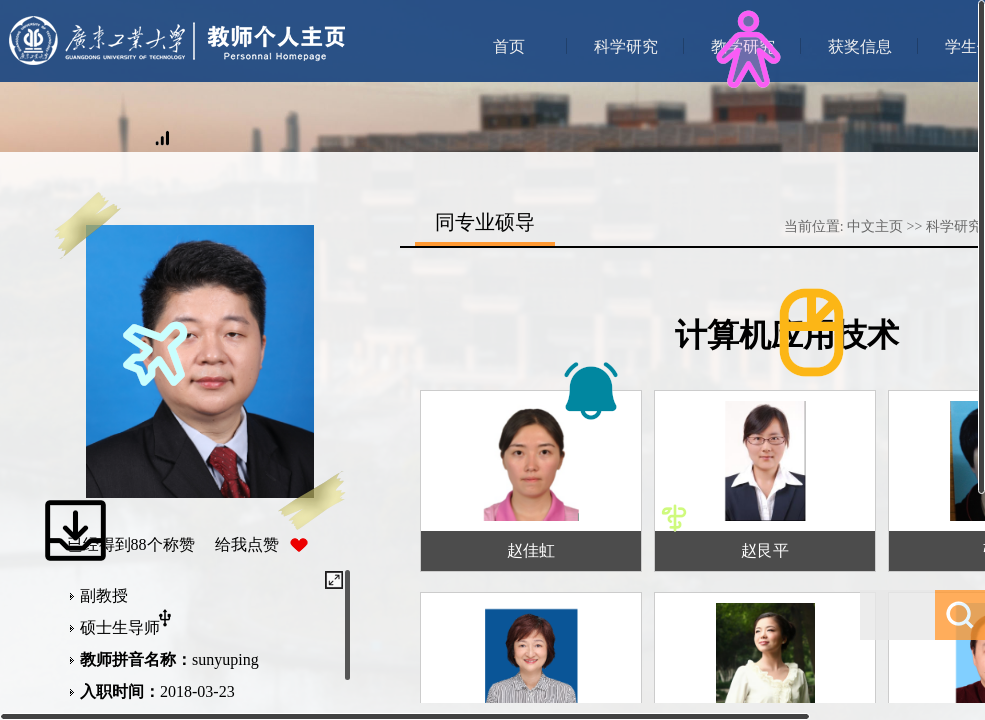  Describe the element at coordinates (591, 392) in the screenshot. I see `indicates new notifications or alerts` at that location.